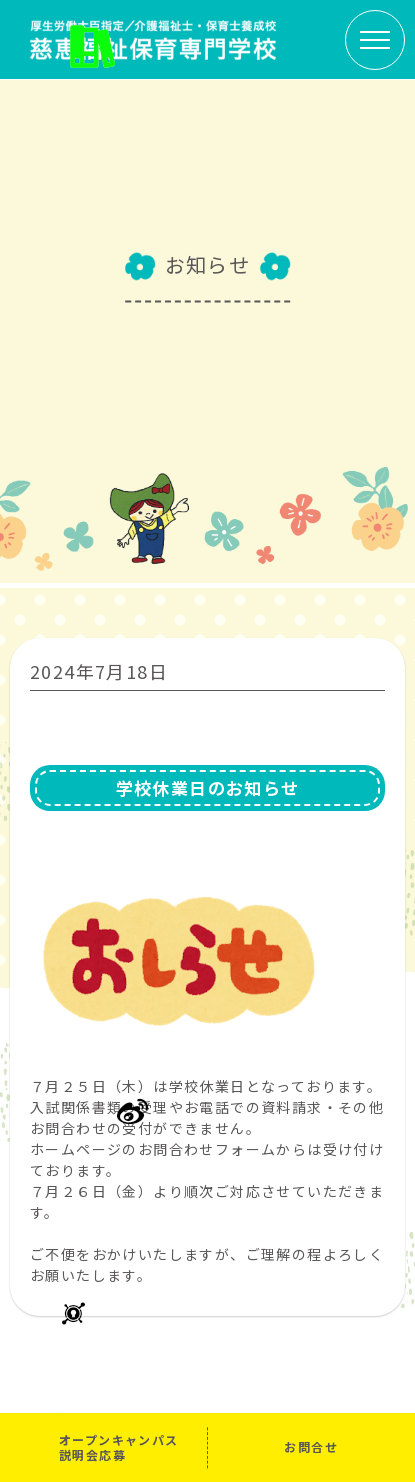  What do you see at coordinates (73, 1313) in the screenshot?
I see `keycdn content delivery network logo` at bounding box center [73, 1313].